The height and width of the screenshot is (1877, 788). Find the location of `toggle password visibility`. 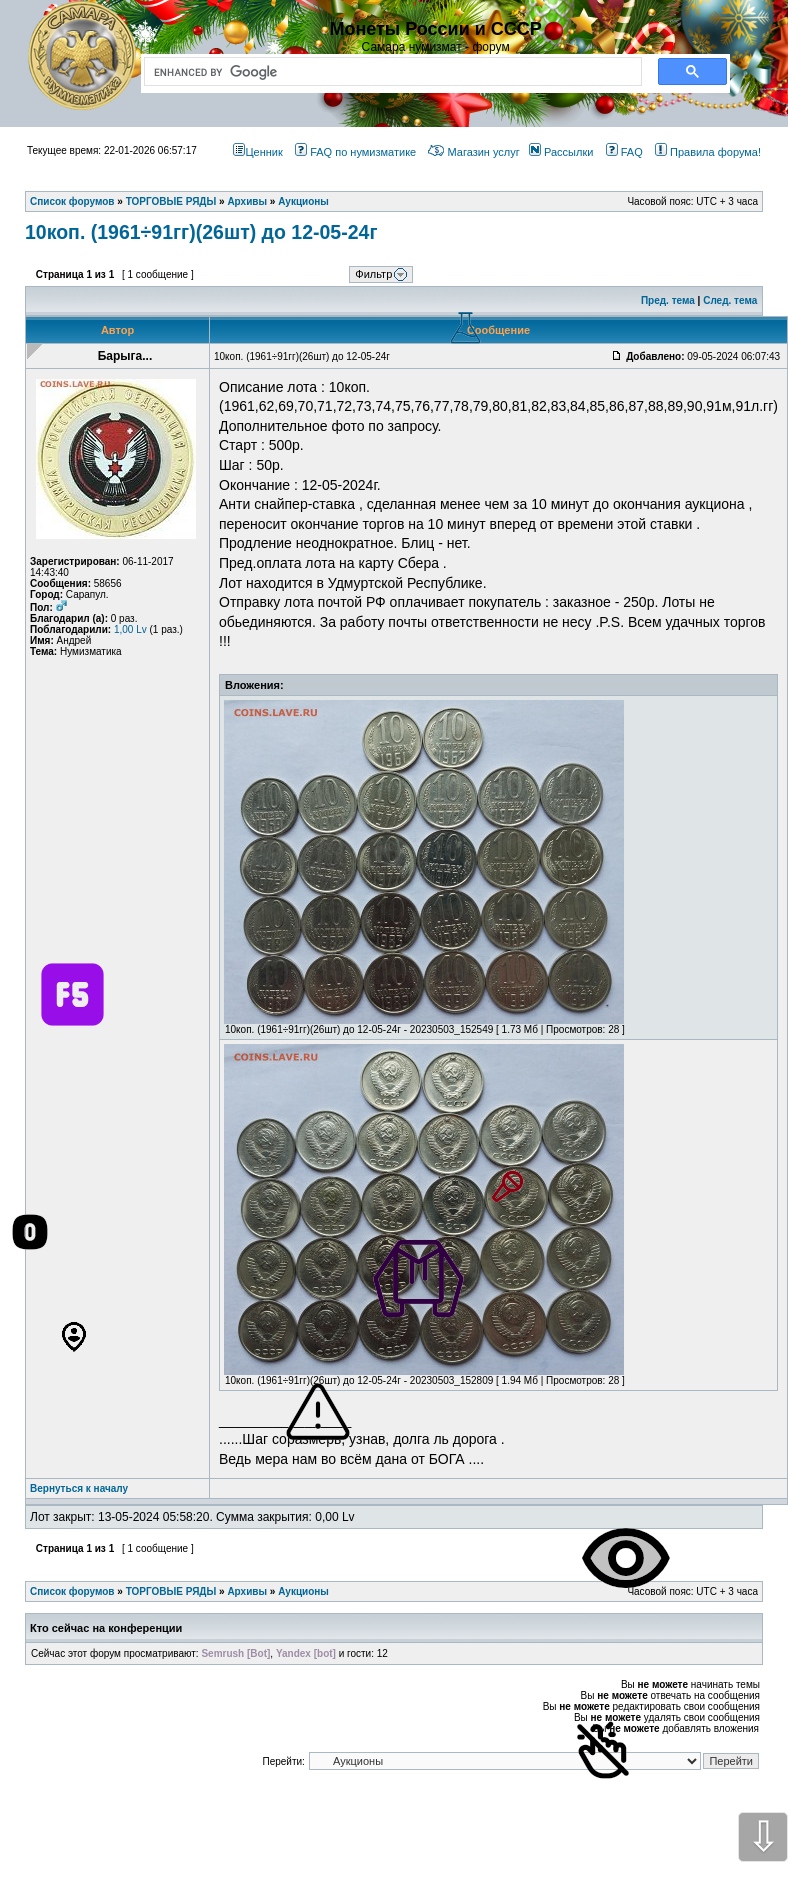

toggle password visibility is located at coordinates (626, 1558).